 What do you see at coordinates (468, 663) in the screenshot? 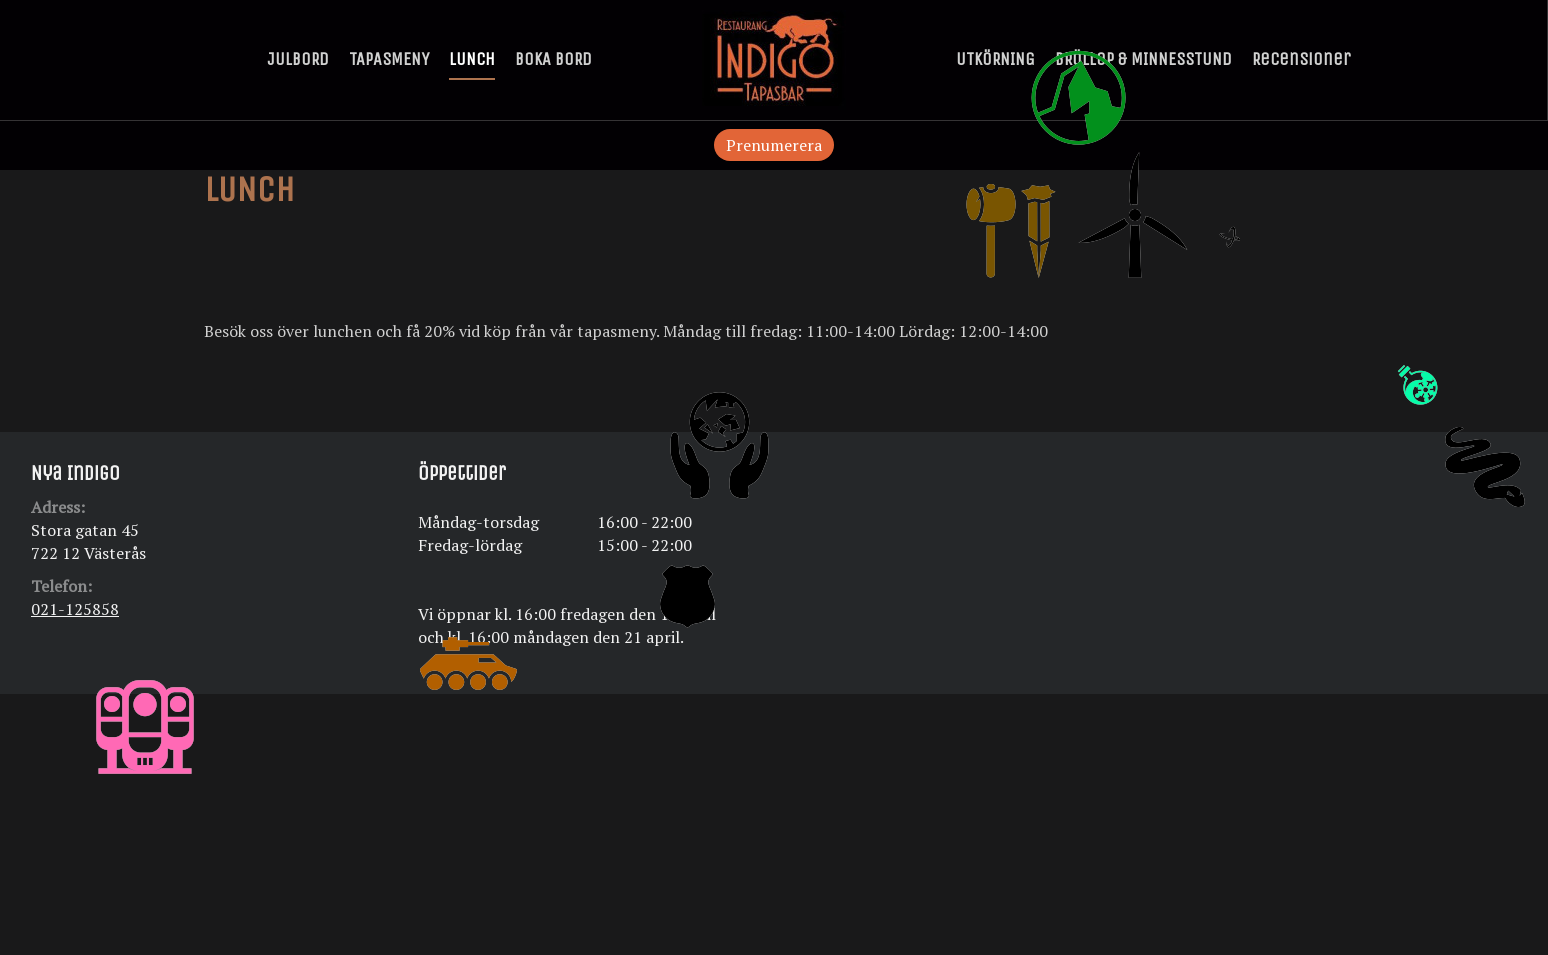
I see `armored personnel carrier unit in a strategy game` at bounding box center [468, 663].